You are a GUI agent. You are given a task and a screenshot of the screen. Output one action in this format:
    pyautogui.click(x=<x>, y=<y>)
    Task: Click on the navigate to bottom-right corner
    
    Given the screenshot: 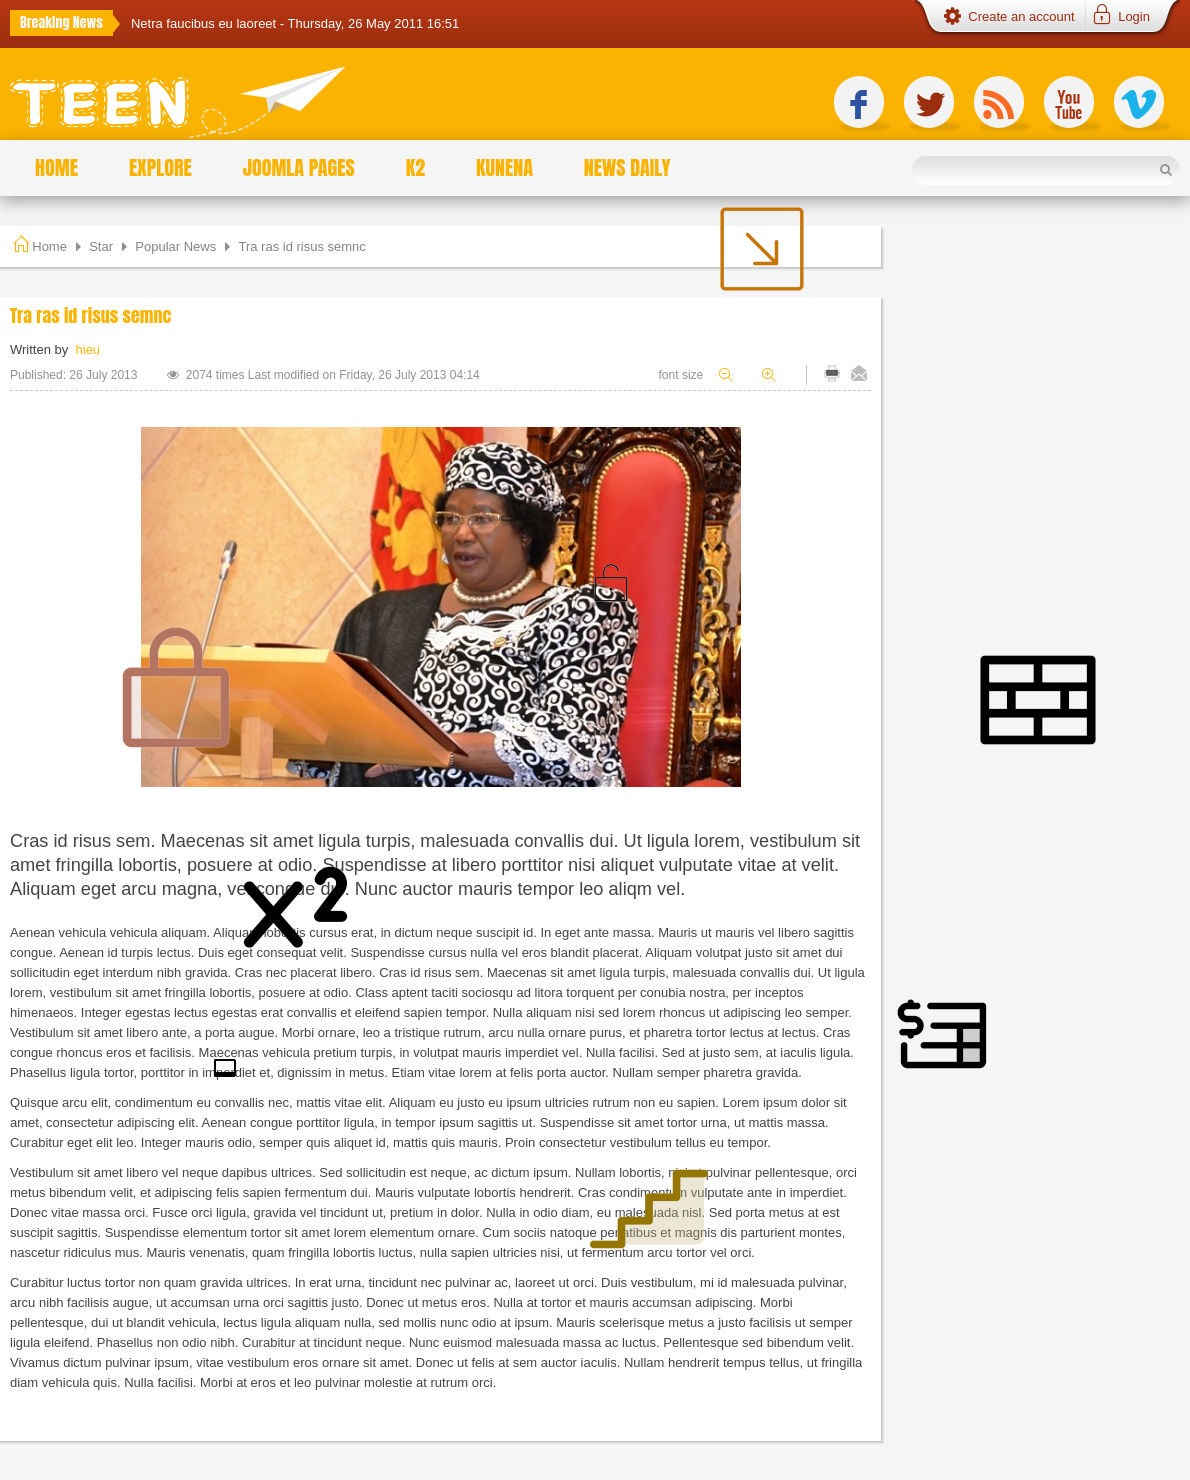 What is the action you would take?
    pyautogui.click(x=762, y=249)
    